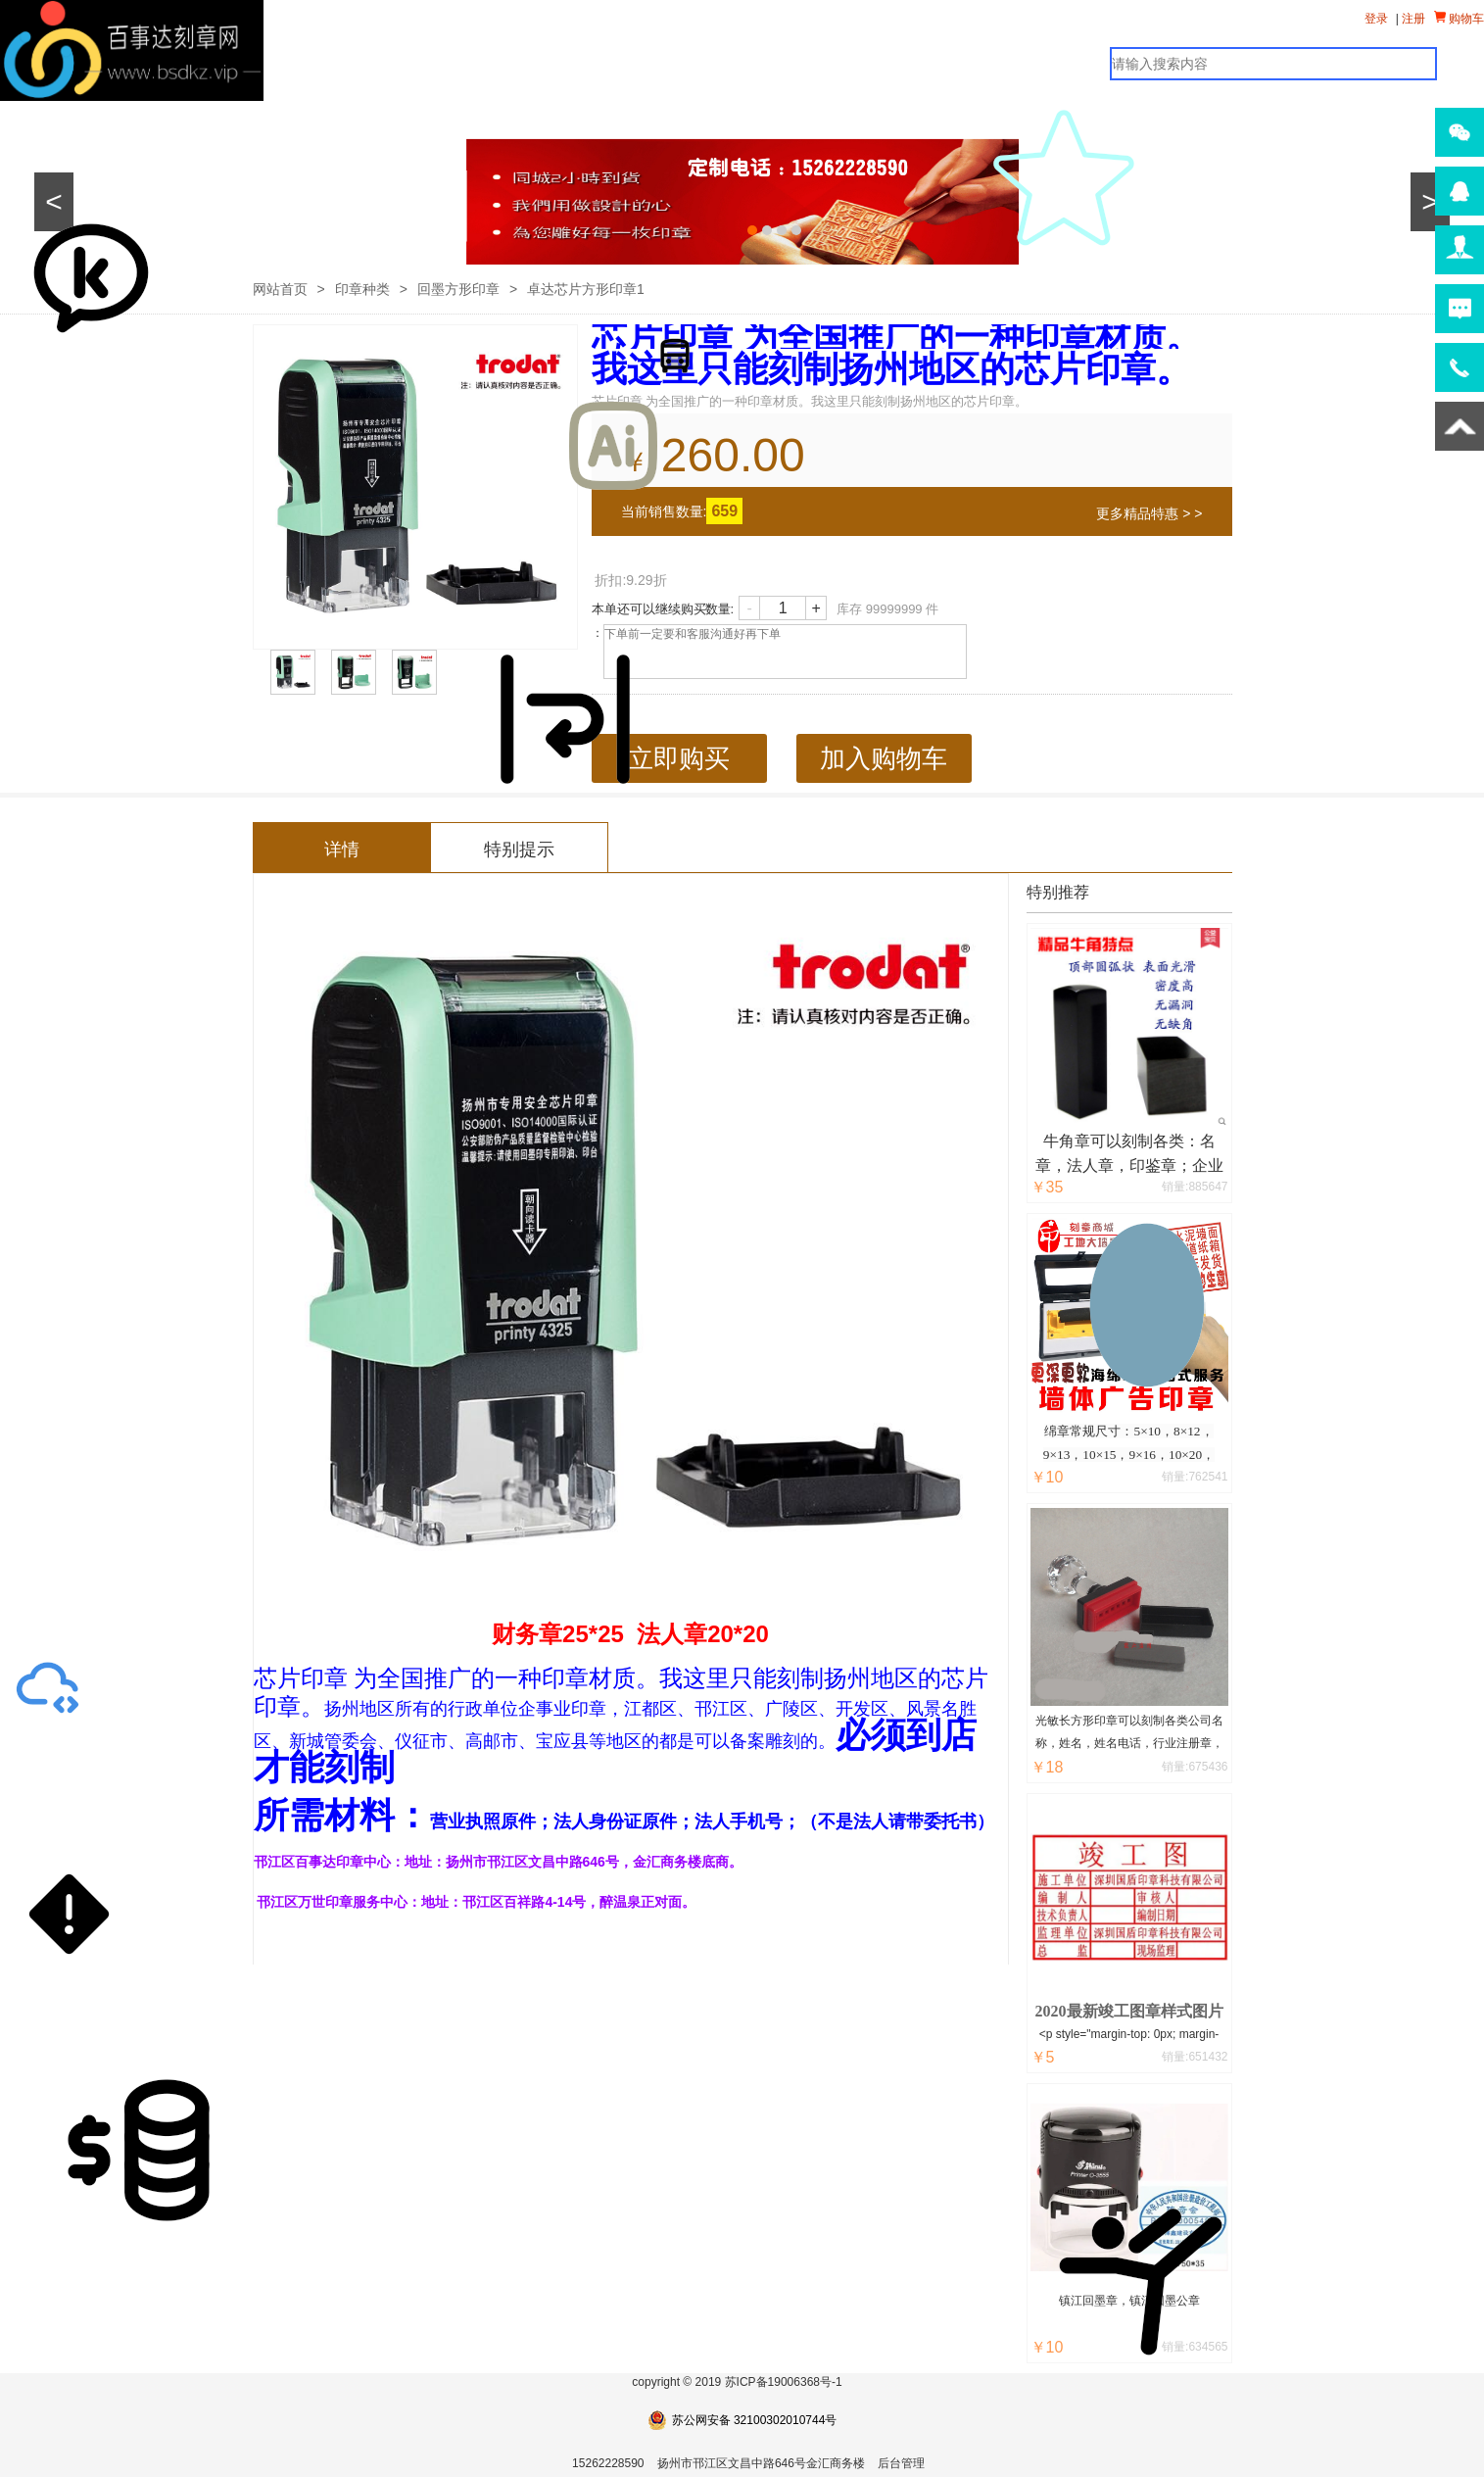 The width and height of the screenshot is (1484, 2477). I want to click on view business plan or financial overview, so click(138, 2150).